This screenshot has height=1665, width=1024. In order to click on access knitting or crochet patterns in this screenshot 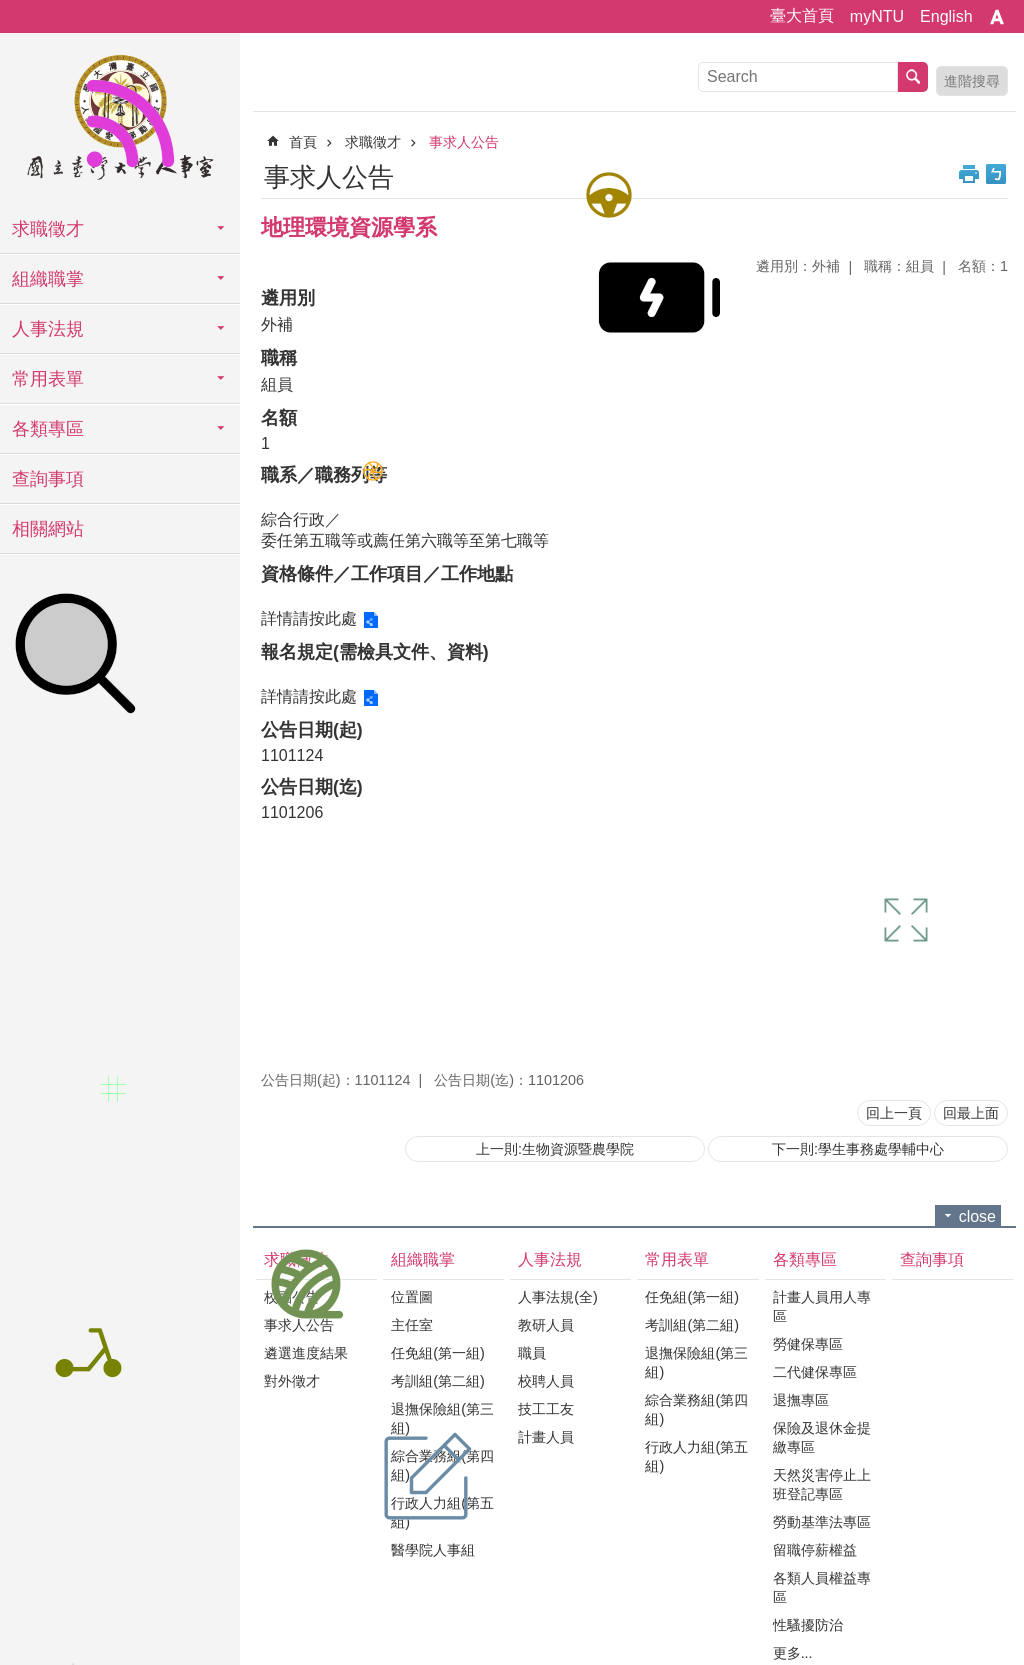, I will do `click(306, 1284)`.